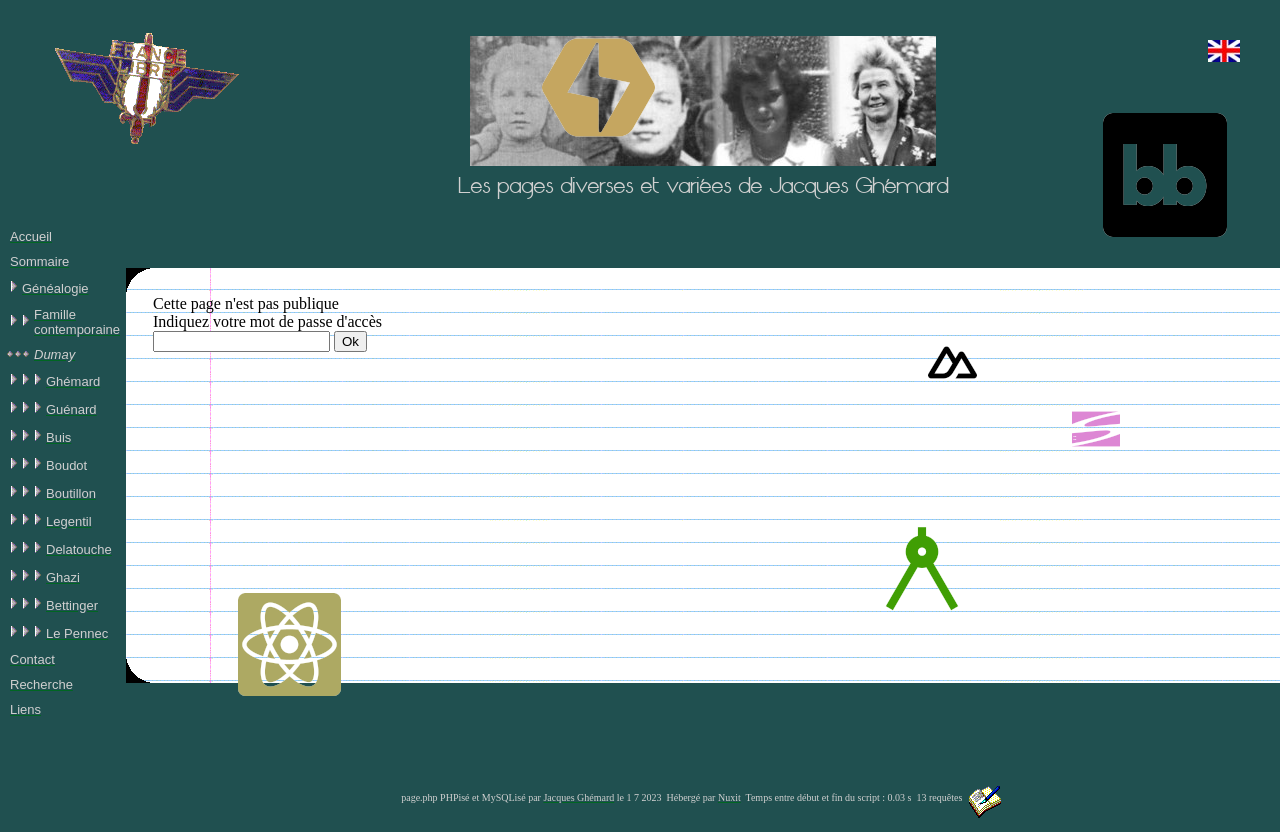 Image resolution: width=1280 pixels, height=832 pixels. What do you see at coordinates (598, 87) in the screenshot?
I see `chakra ui logo` at bounding box center [598, 87].